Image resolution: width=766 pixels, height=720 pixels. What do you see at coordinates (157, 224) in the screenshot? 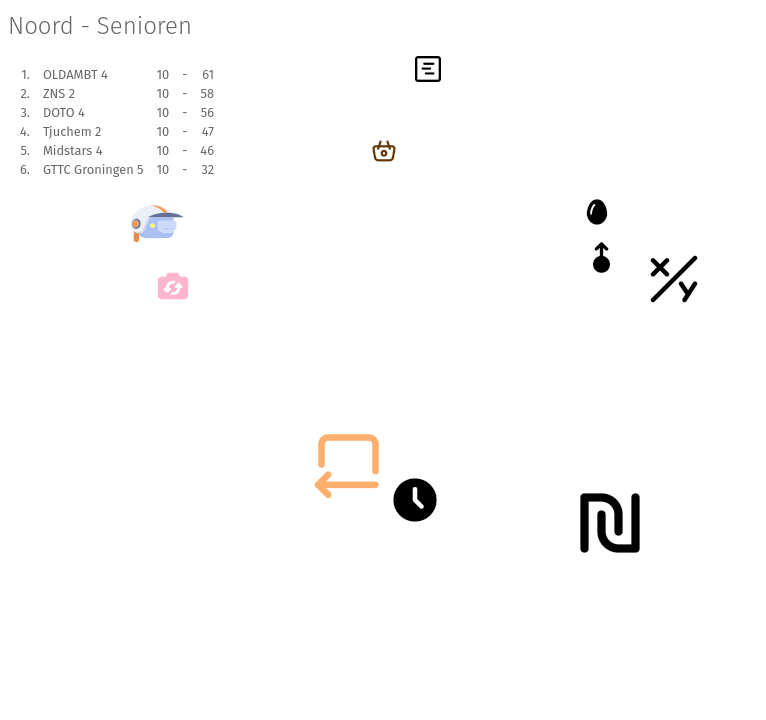
I see `discord early supporter badge` at bounding box center [157, 224].